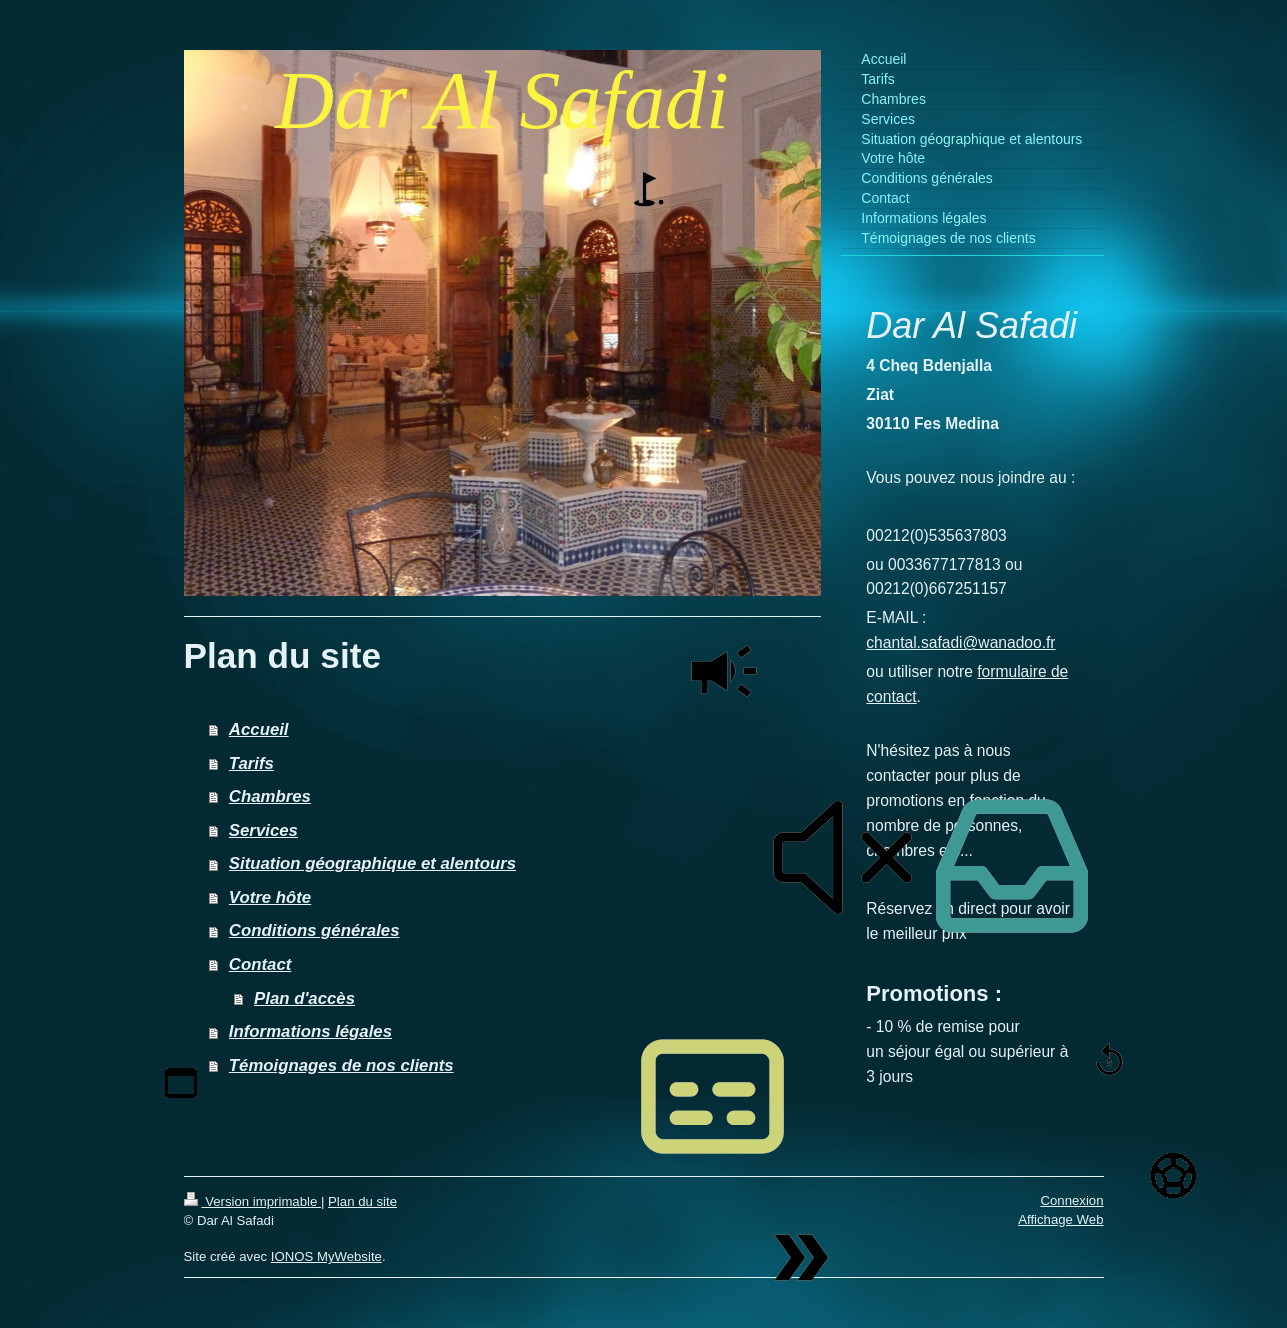 The height and width of the screenshot is (1328, 1287). I want to click on access soccer or football content, so click(1173, 1175).